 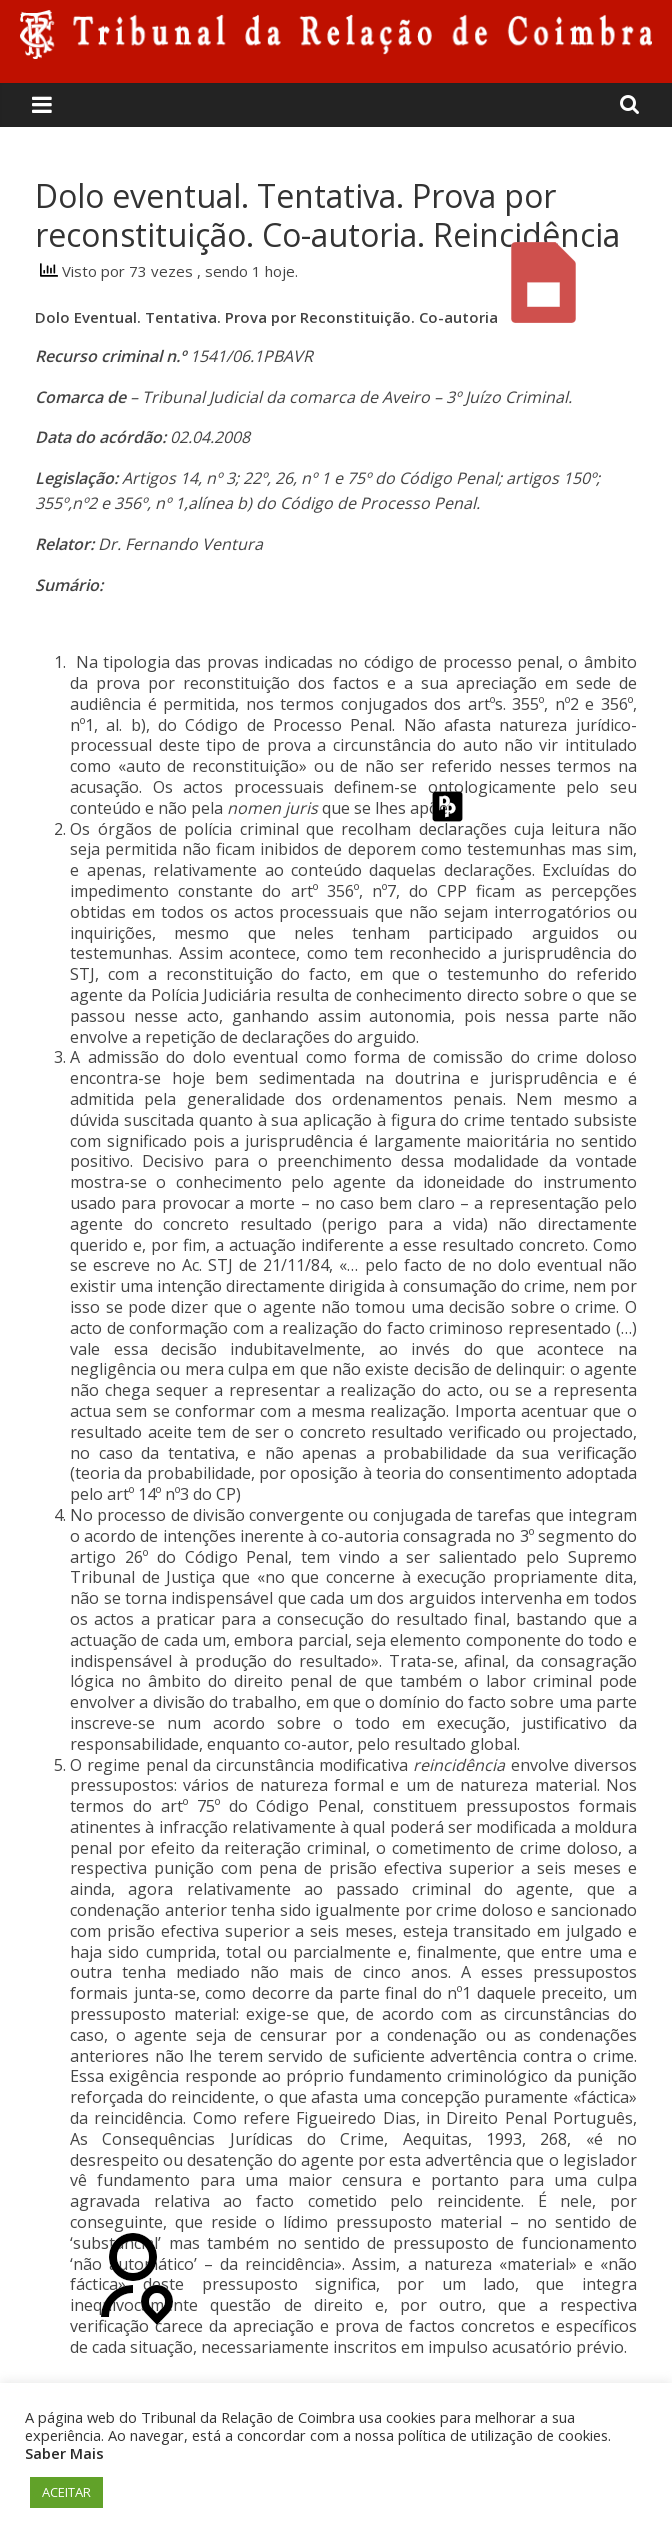 I want to click on view SIM card information, so click(x=543, y=282).